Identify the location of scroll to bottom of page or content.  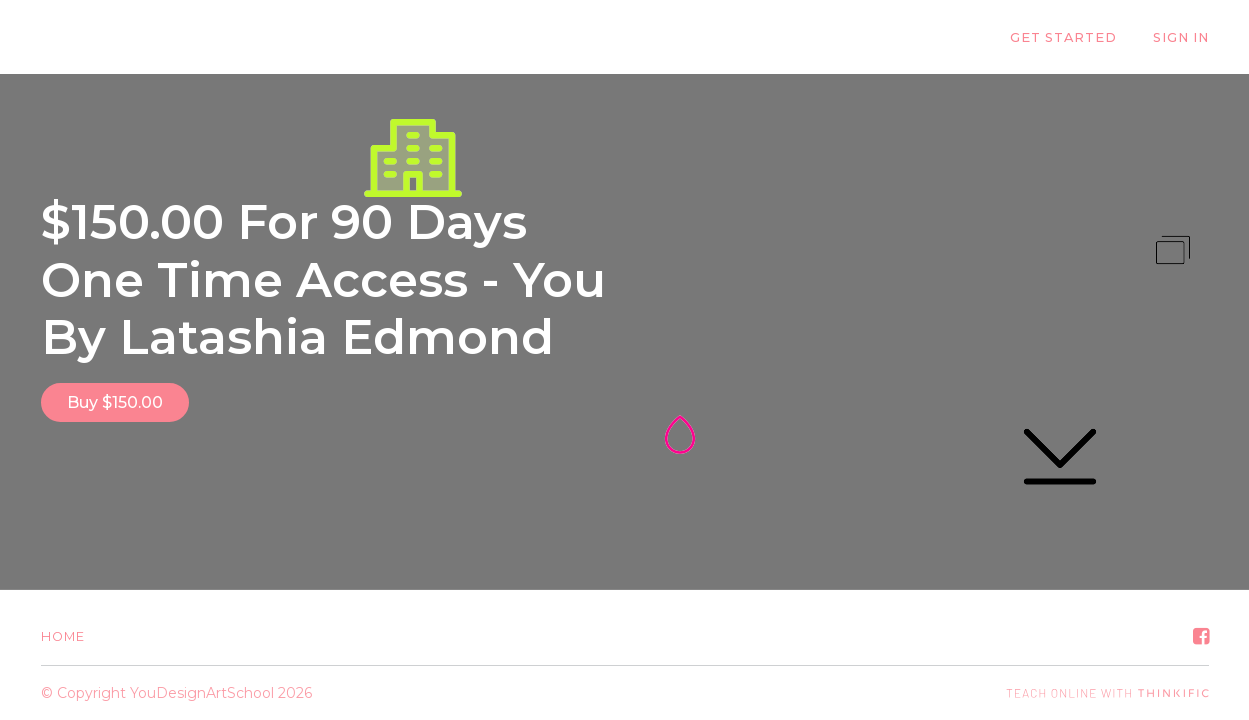
(1060, 455).